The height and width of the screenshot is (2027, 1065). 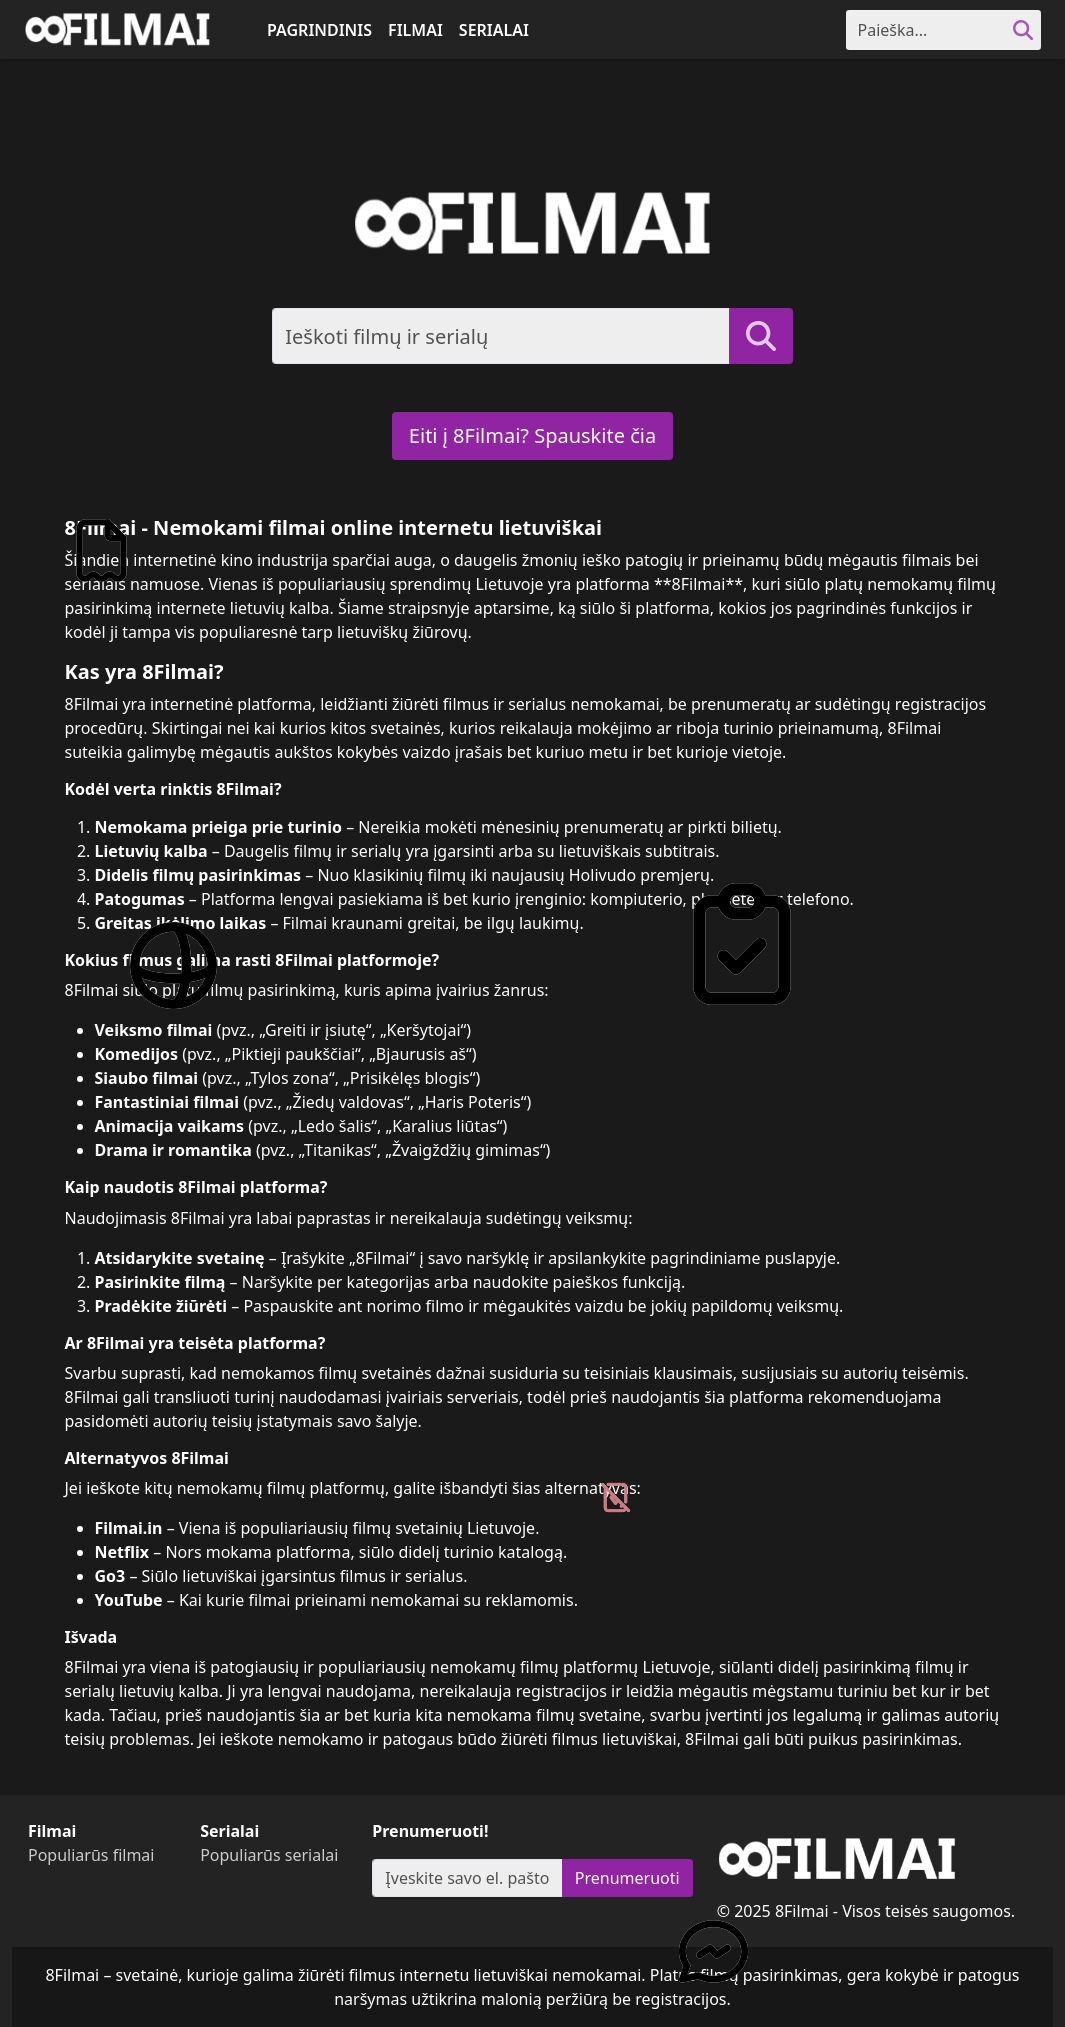 What do you see at coordinates (101, 550) in the screenshot?
I see `view invoice or billing details` at bounding box center [101, 550].